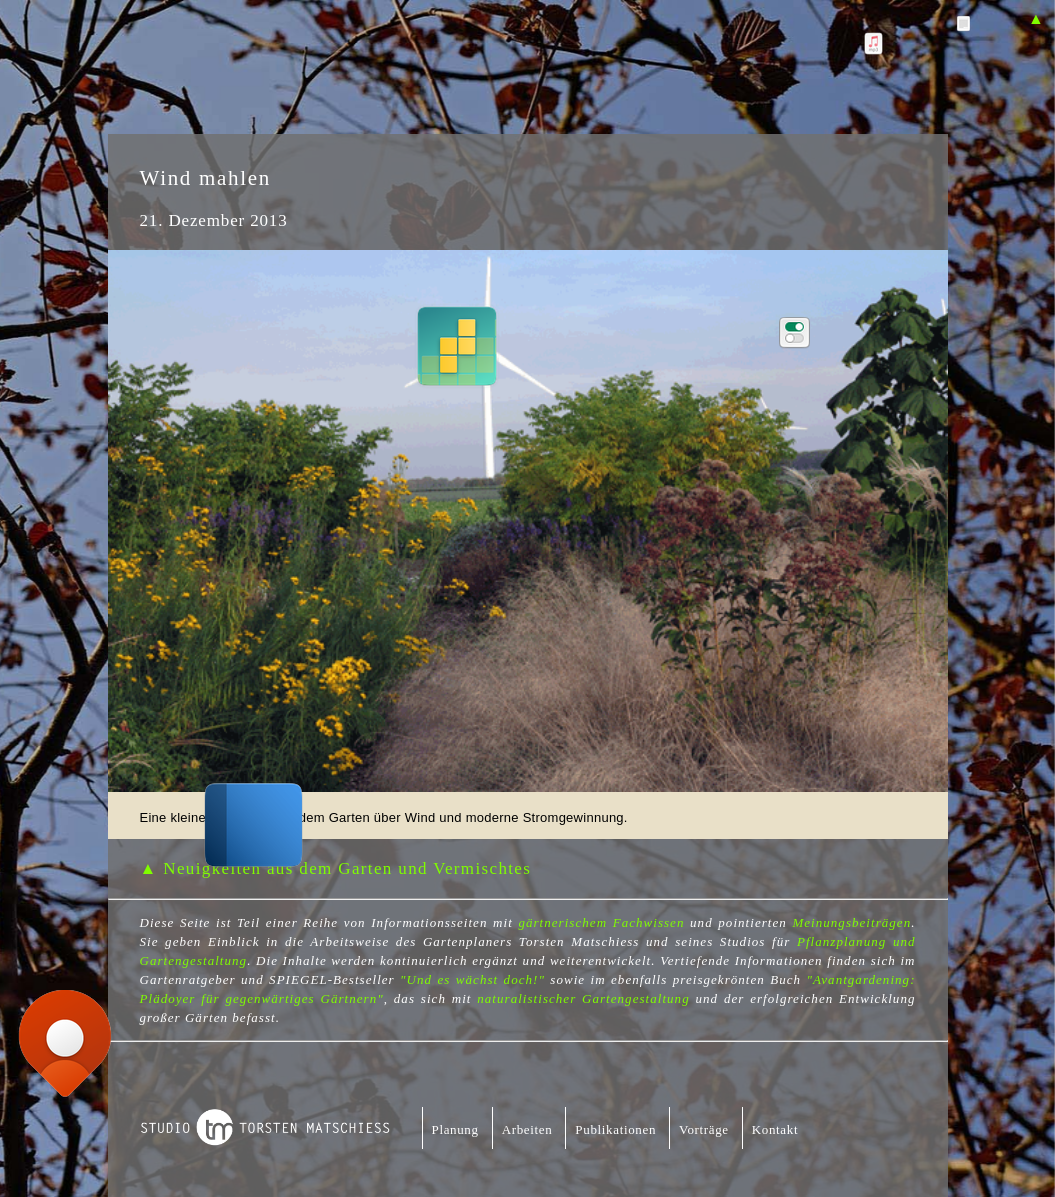 The width and height of the screenshot is (1055, 1197). Describe the element at coordinates (253, 821) in the screenshot. I see `access the desktop folder` at that location.